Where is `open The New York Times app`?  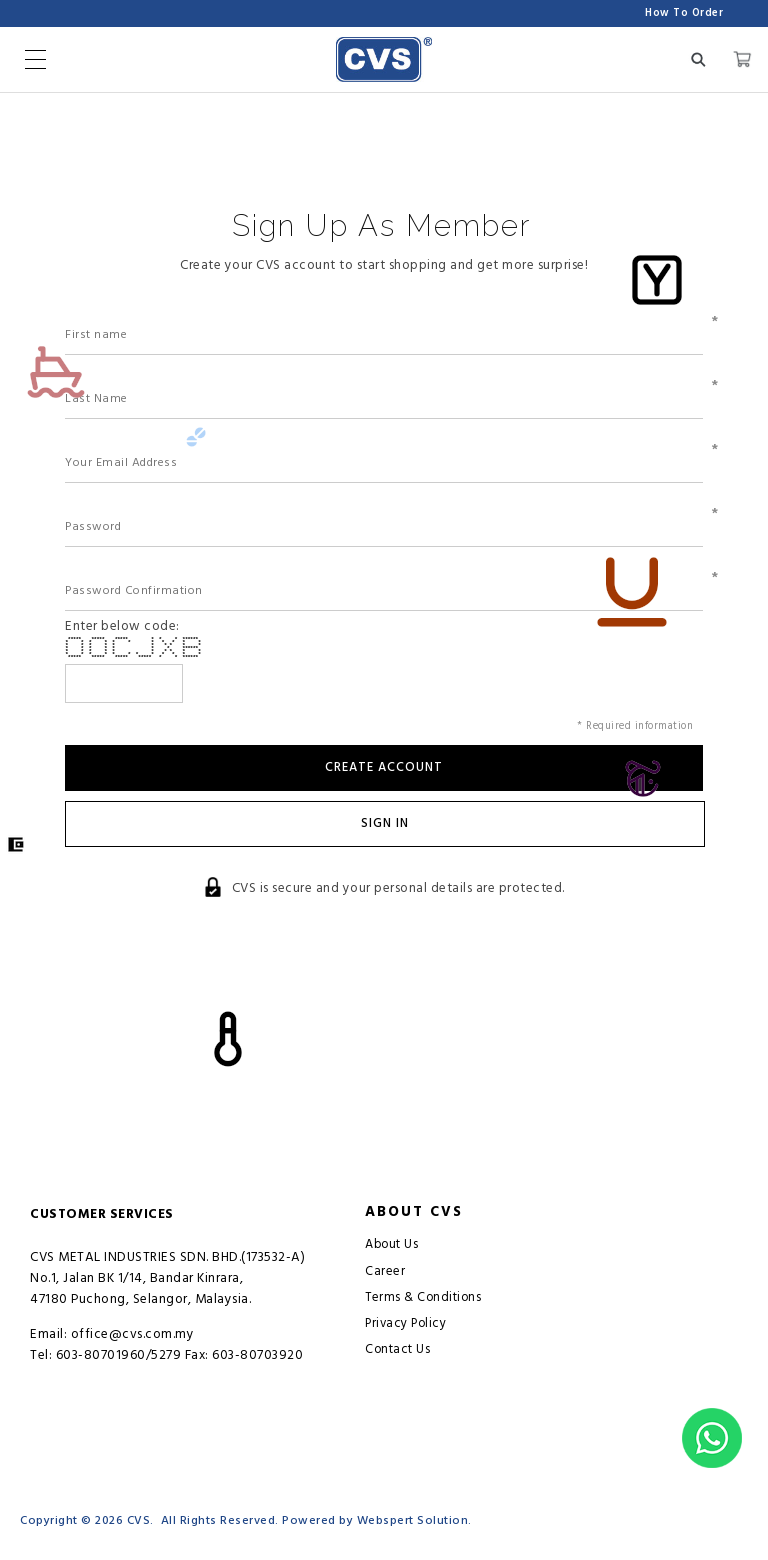
open The New York Times app is located at coordinates (643, 778).